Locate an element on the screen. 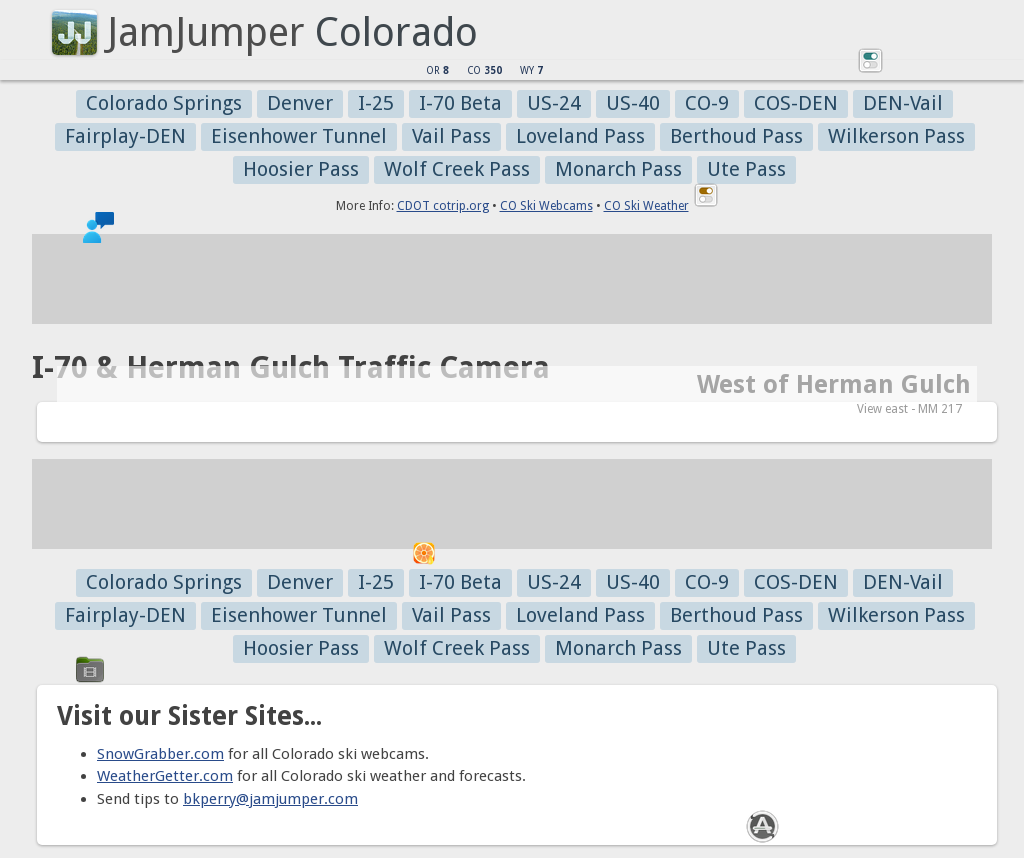 This screenshot has height=858, width=1024. open your videos folder is located at coordinates (90, 669).